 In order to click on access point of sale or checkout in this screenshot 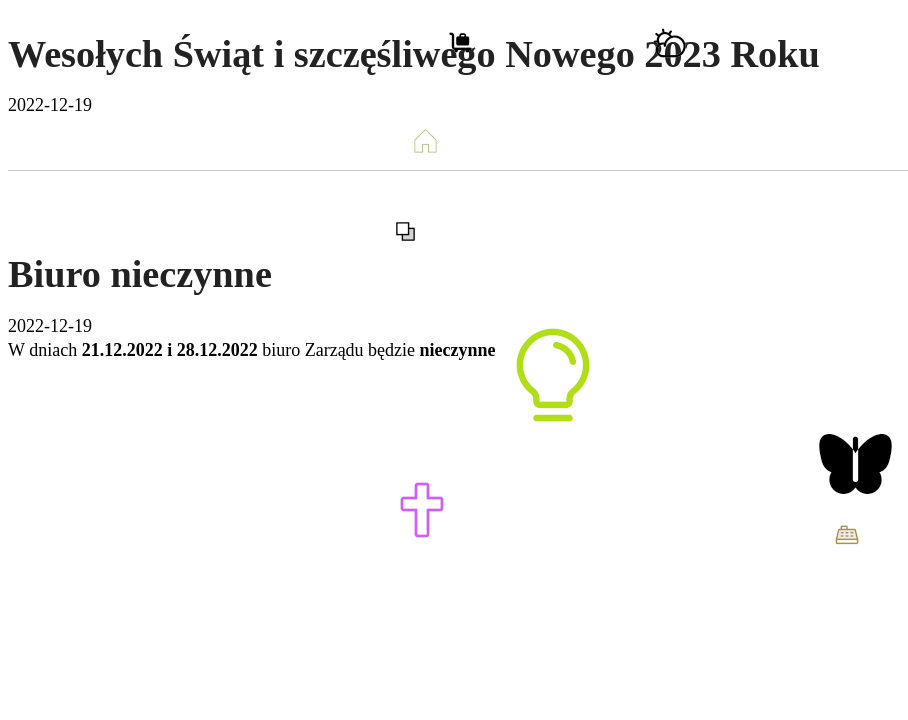, I will do `click(847, 536)`.